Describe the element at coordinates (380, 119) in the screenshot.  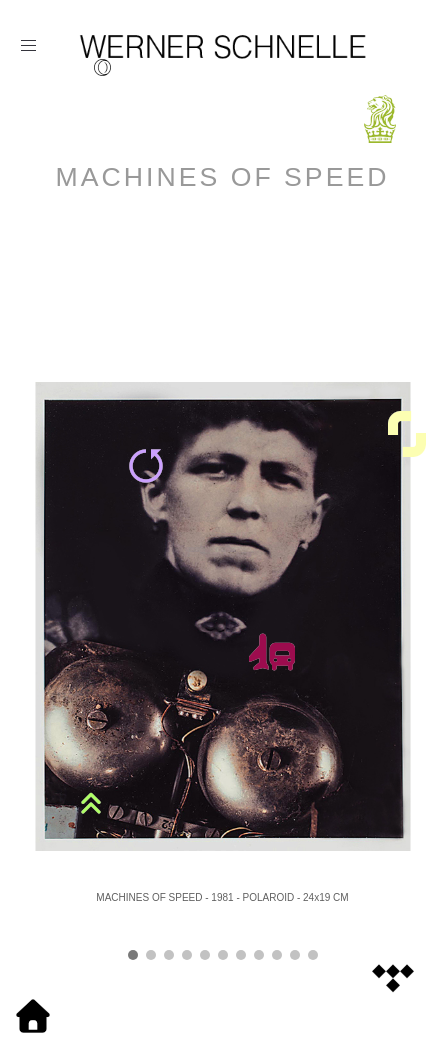
I see `the ritz-carlton hotel brand logo` at that location.